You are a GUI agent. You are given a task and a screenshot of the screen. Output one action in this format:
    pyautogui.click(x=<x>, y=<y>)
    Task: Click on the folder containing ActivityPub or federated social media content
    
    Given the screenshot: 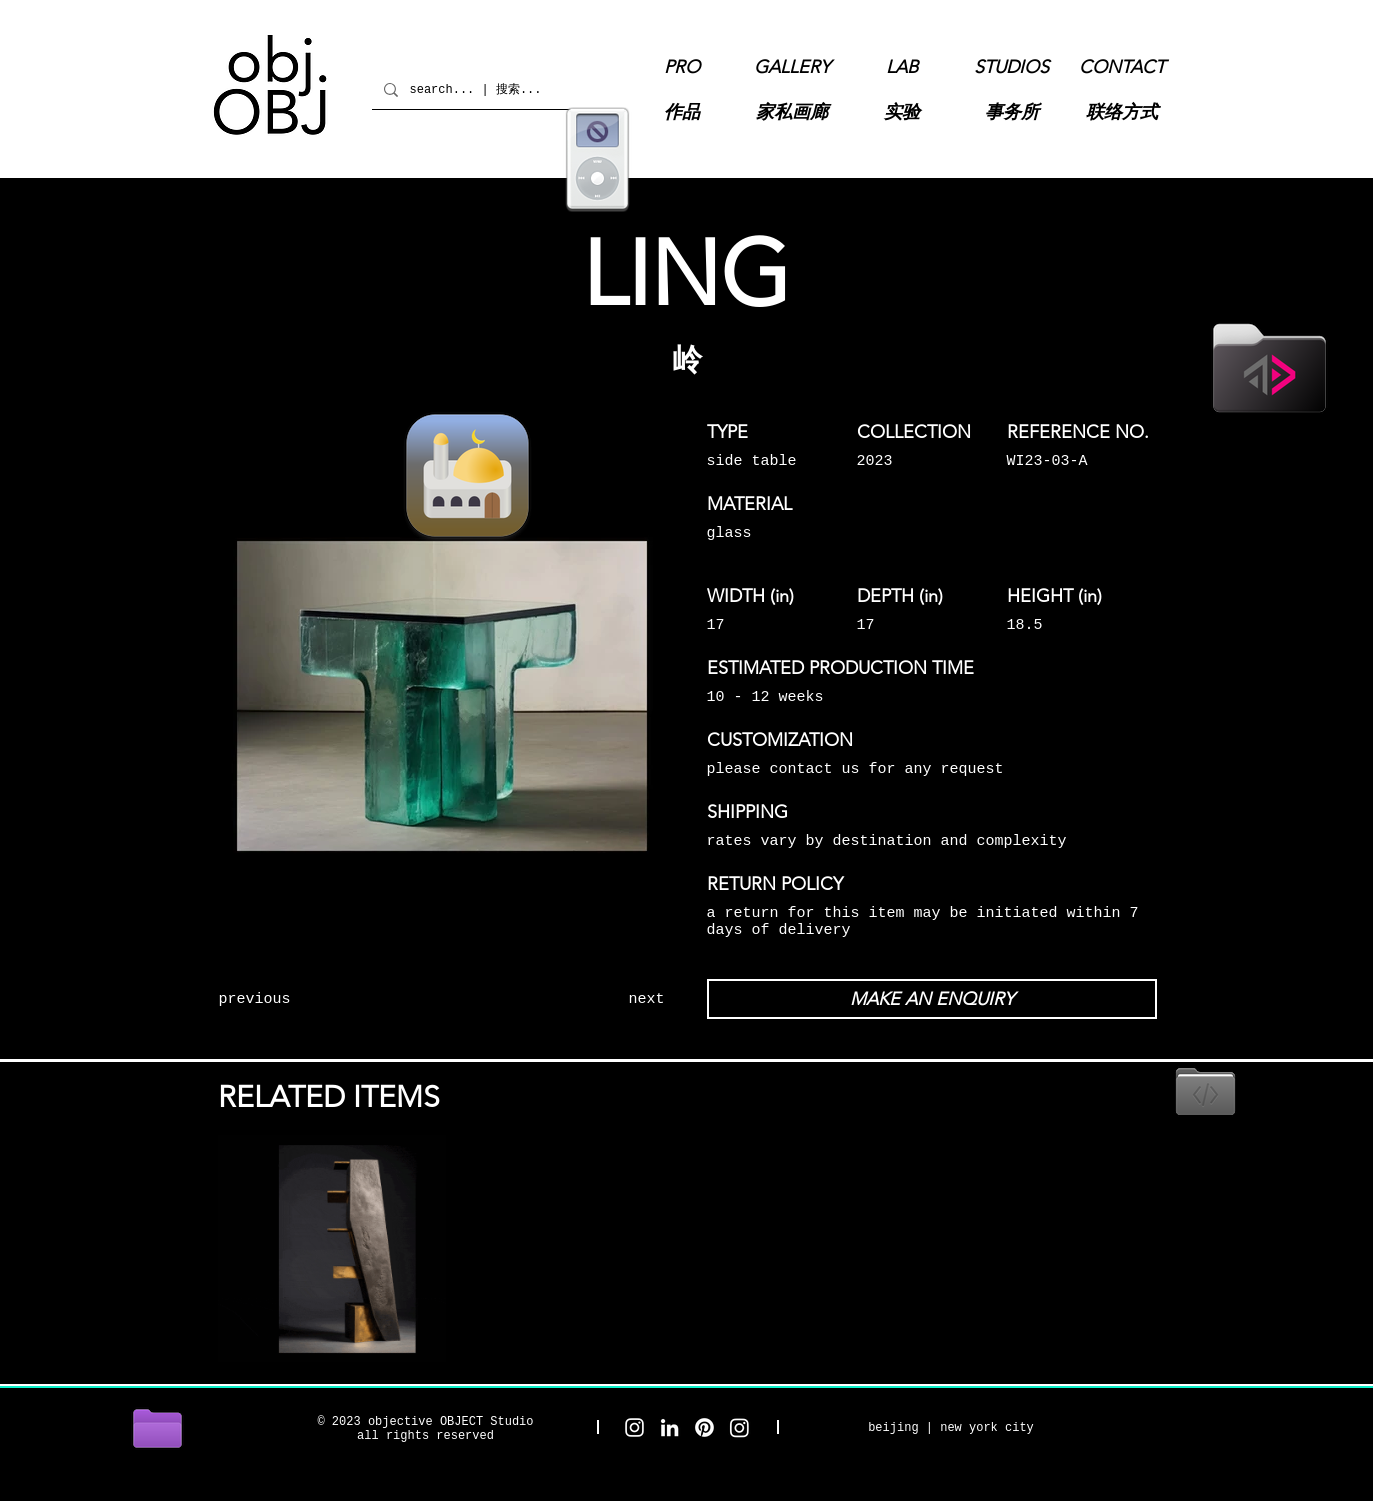 What is the action you would take?
    pyautogui.click(x=1269, y=371)
    